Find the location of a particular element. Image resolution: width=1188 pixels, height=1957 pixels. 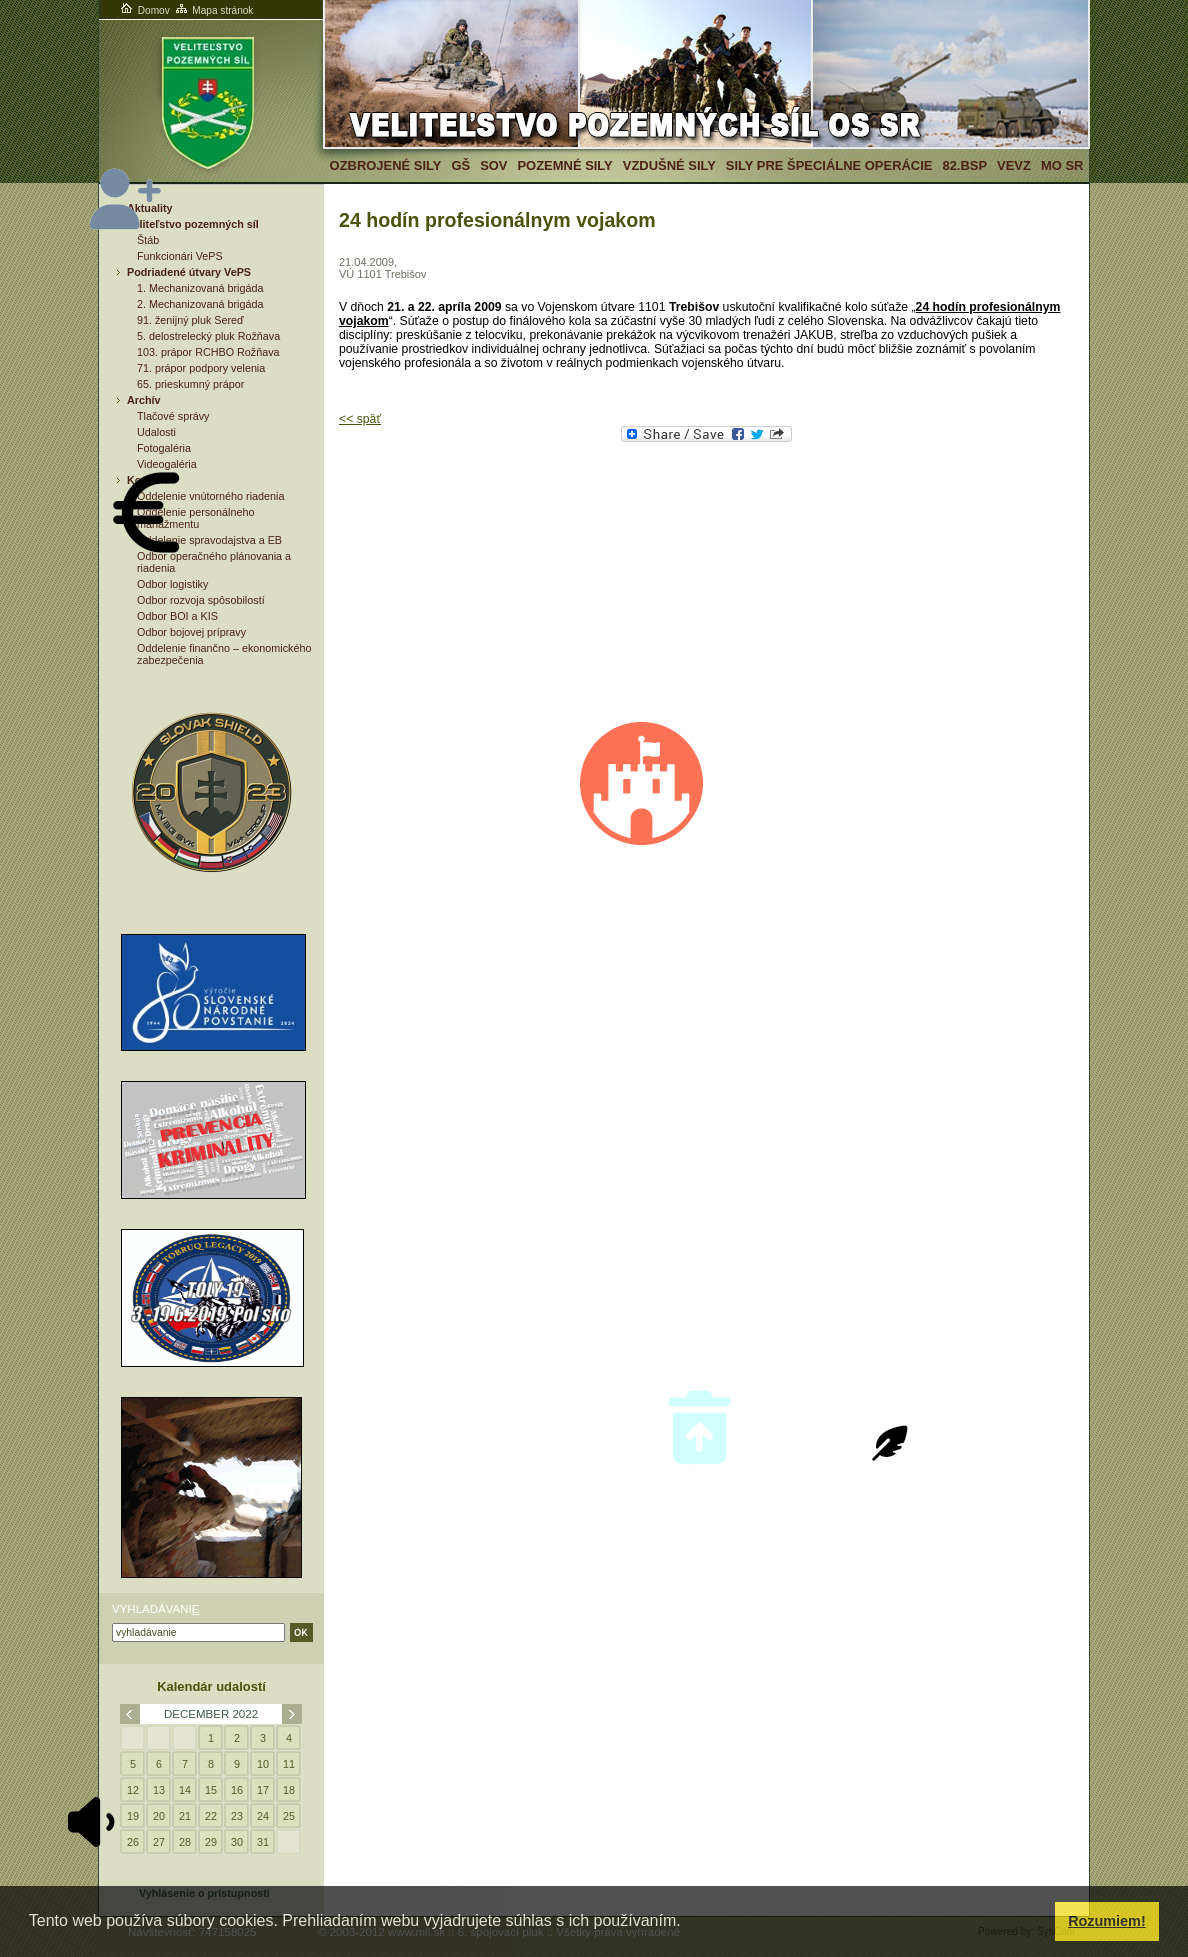

view price in euros is located at coordinates (150, 512).